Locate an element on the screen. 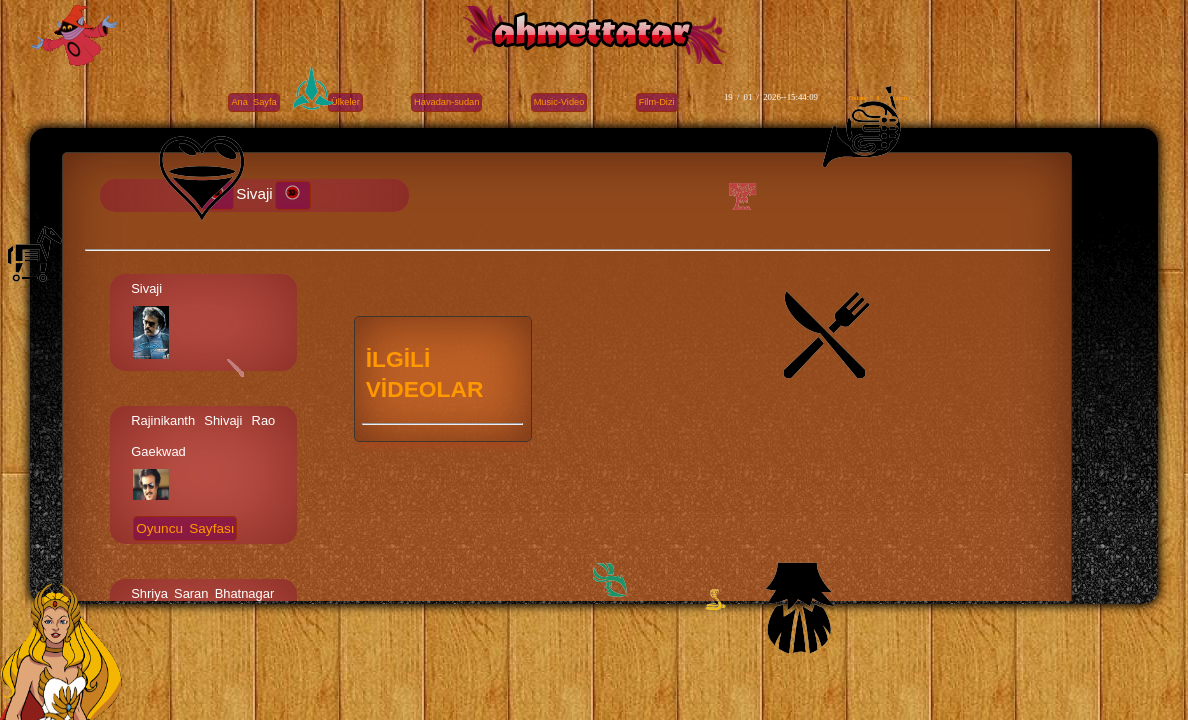 This screenshot has width=1188, height=720. access brass instrument sounds or samples is located at coordinates (861, 126).